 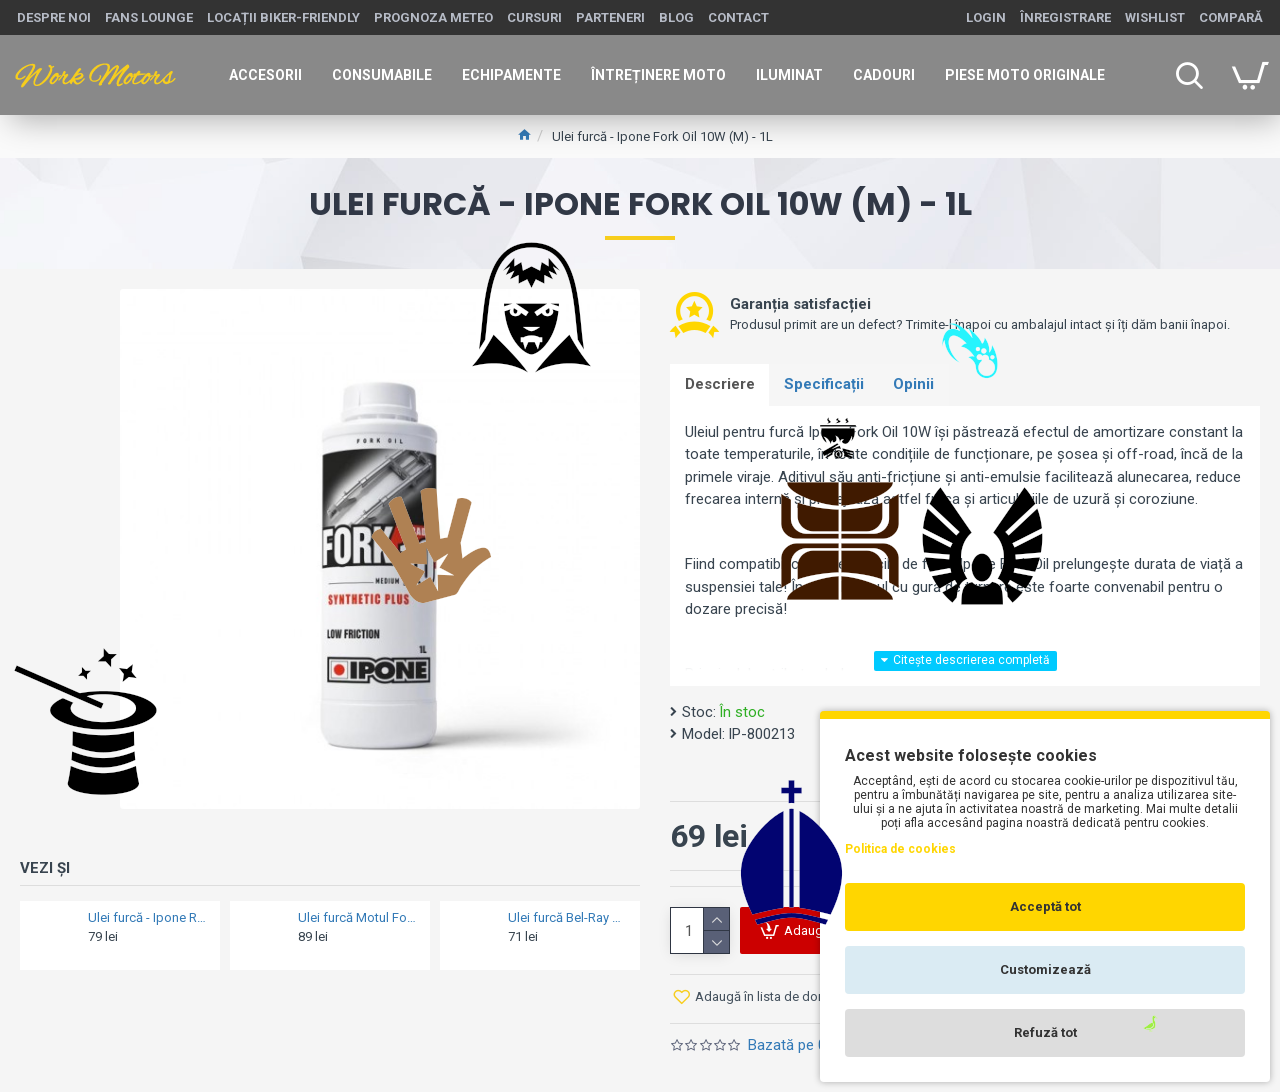 What do you see at coordinates (85, 721) in the screenshot?
I see `access magic or special effects features` at bounding box center [85, 721].